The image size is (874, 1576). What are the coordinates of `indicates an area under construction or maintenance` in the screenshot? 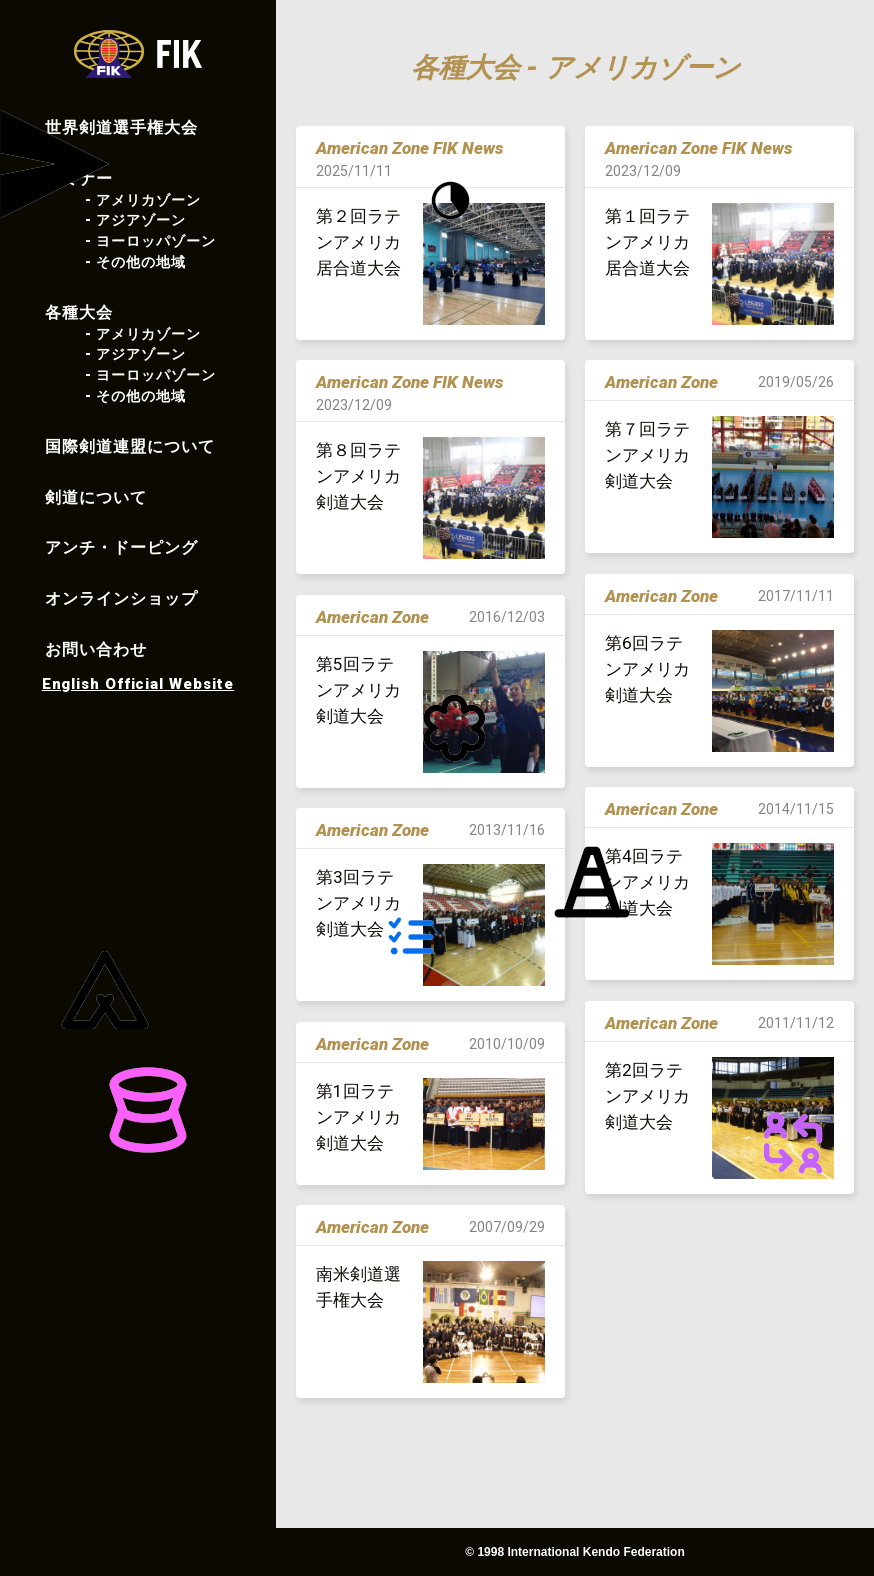 It's located at (592, 880).